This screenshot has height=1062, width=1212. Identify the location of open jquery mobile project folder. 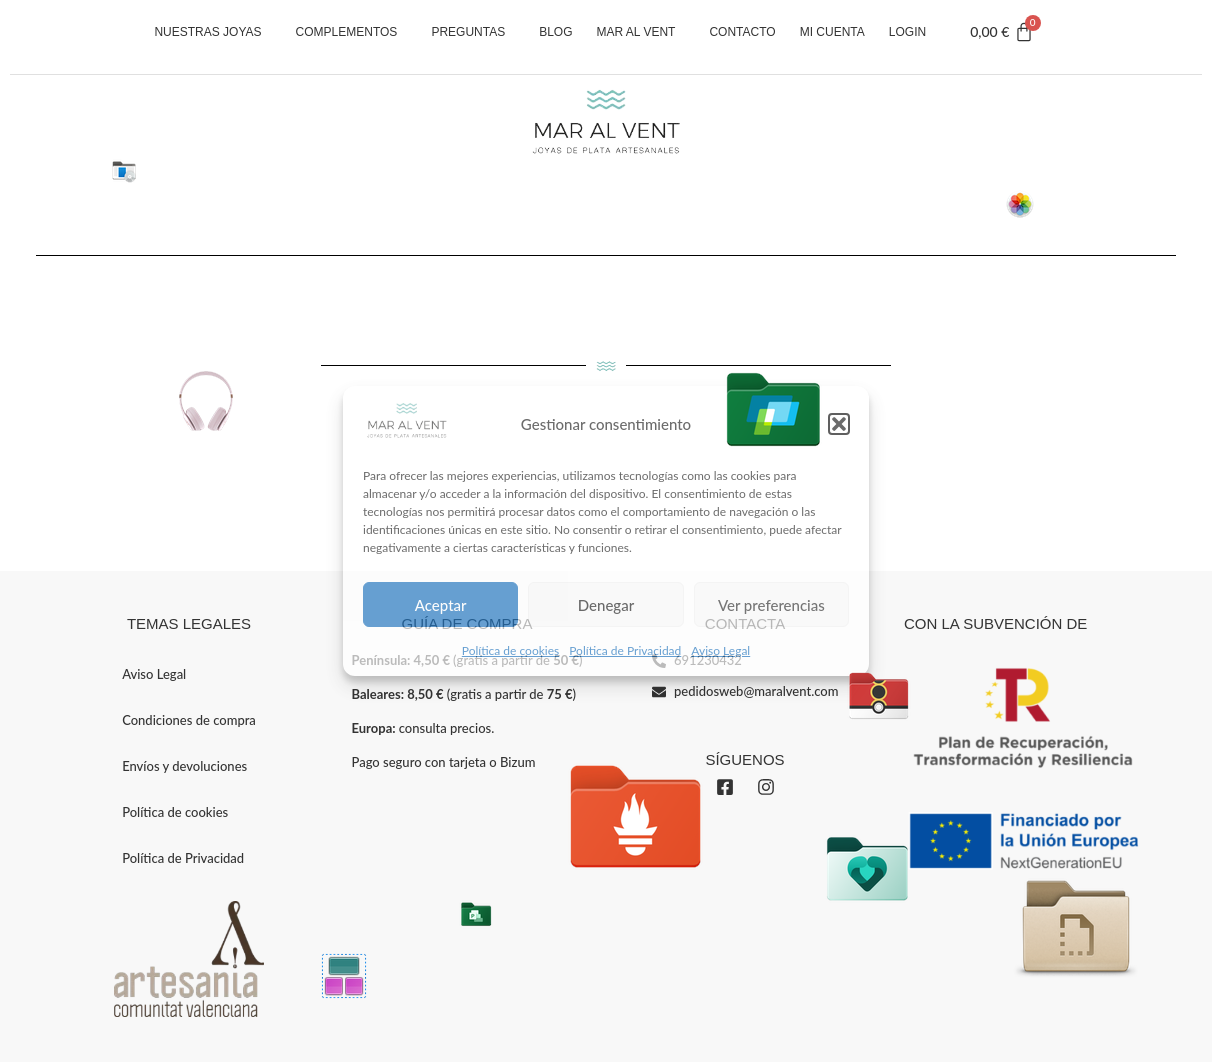
(773, 412).